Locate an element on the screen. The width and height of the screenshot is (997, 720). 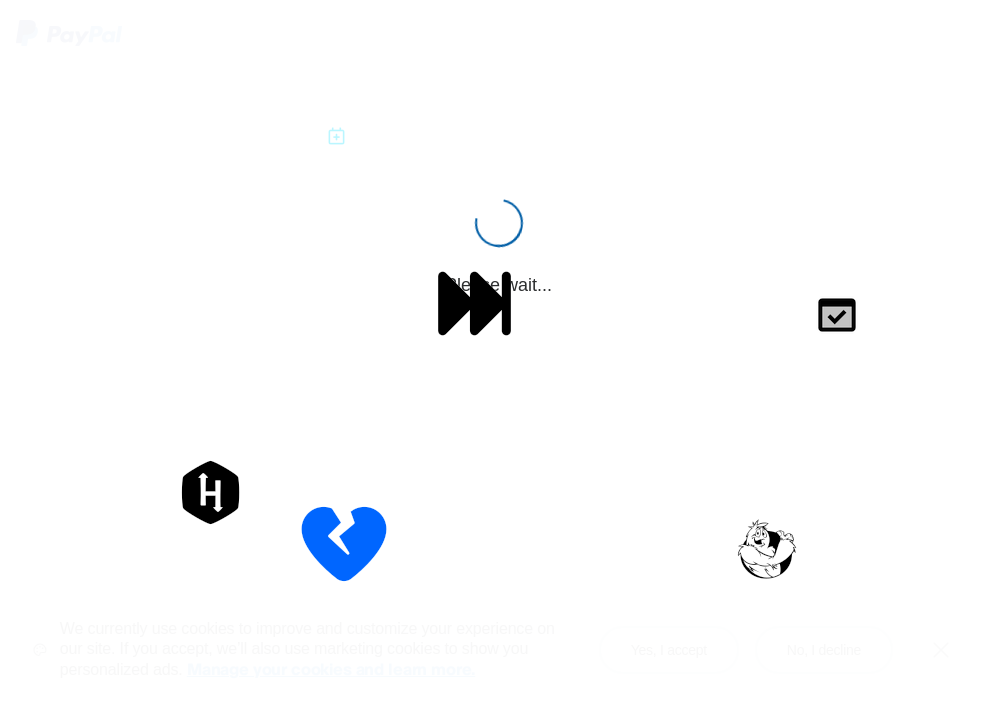
hackerrank logo is located at coordinates (210, 492).